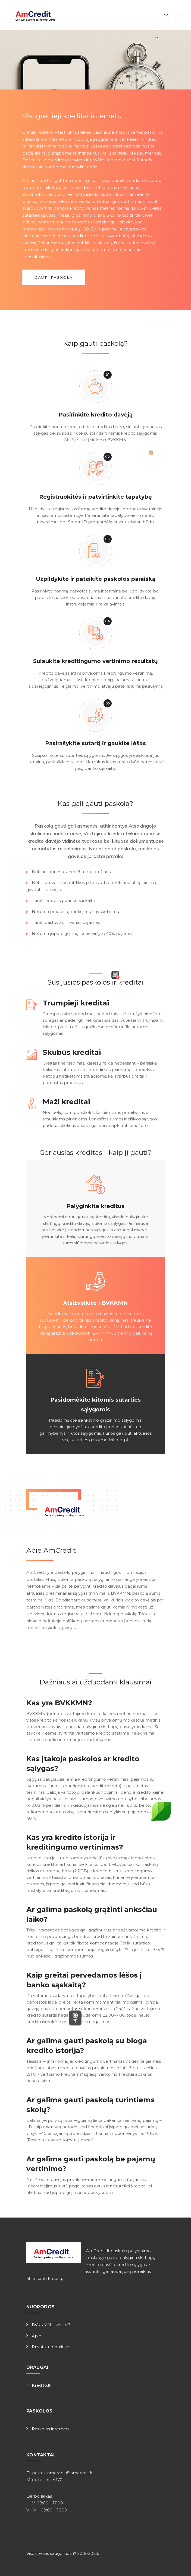 The height and width of the screenshot is (2576, 191). What do you see at coordinates (161, 1811) in the screenshot?
I see `open the sustainability app` at bounding box center [161, 1811].